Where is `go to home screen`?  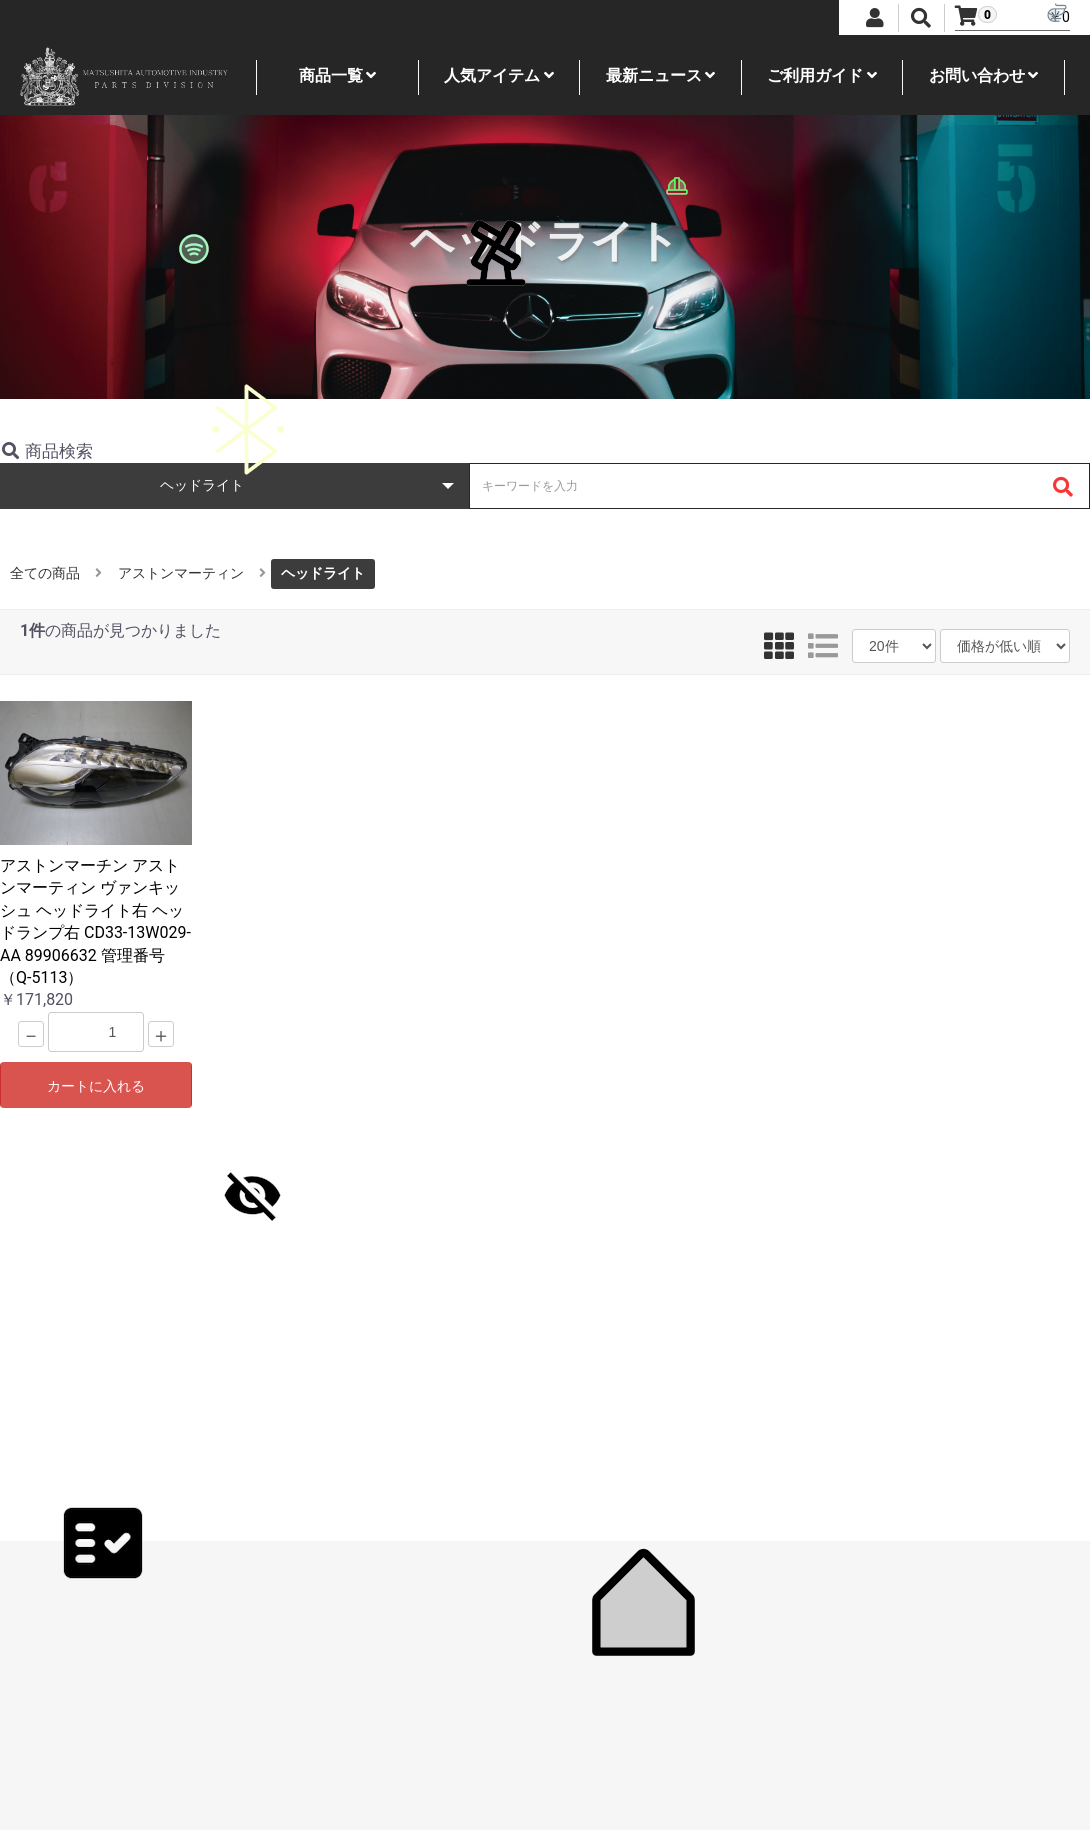 go to home screen is located at coordinates (643, 1604).